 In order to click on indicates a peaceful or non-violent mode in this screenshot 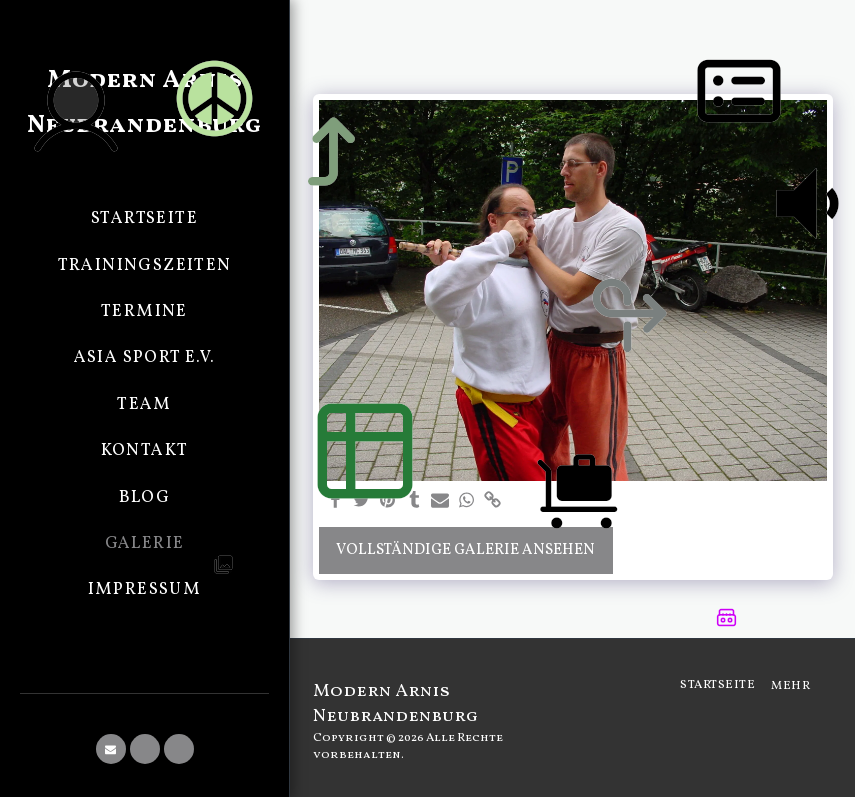, I will do `click(214, 98)`.